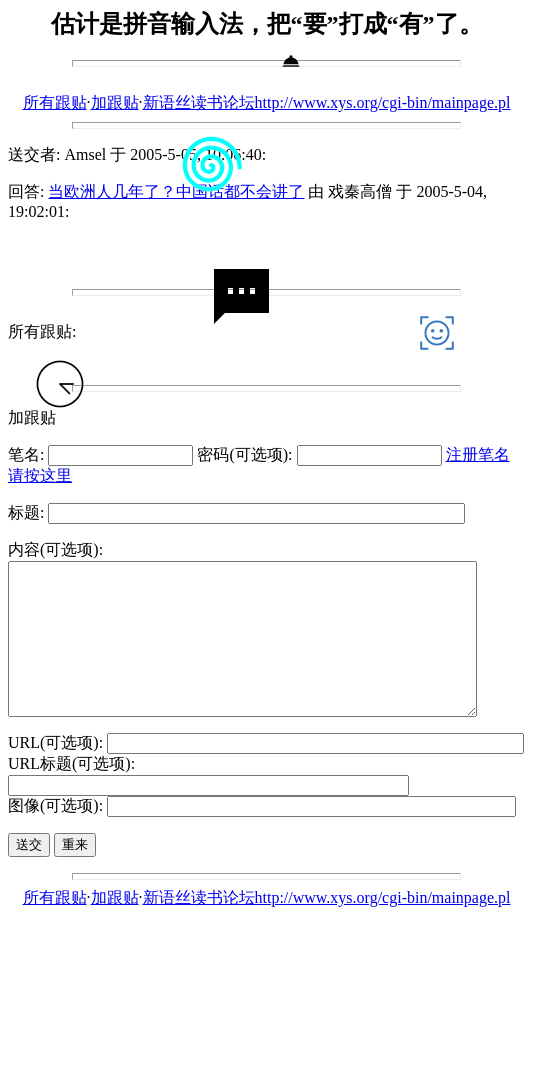 Image resolution: width=533 pixels, height=1081 pixels. Describe the element at coordinates (209, 163) in the screenshot. I see `indicates loading or processing in progress` at that location.